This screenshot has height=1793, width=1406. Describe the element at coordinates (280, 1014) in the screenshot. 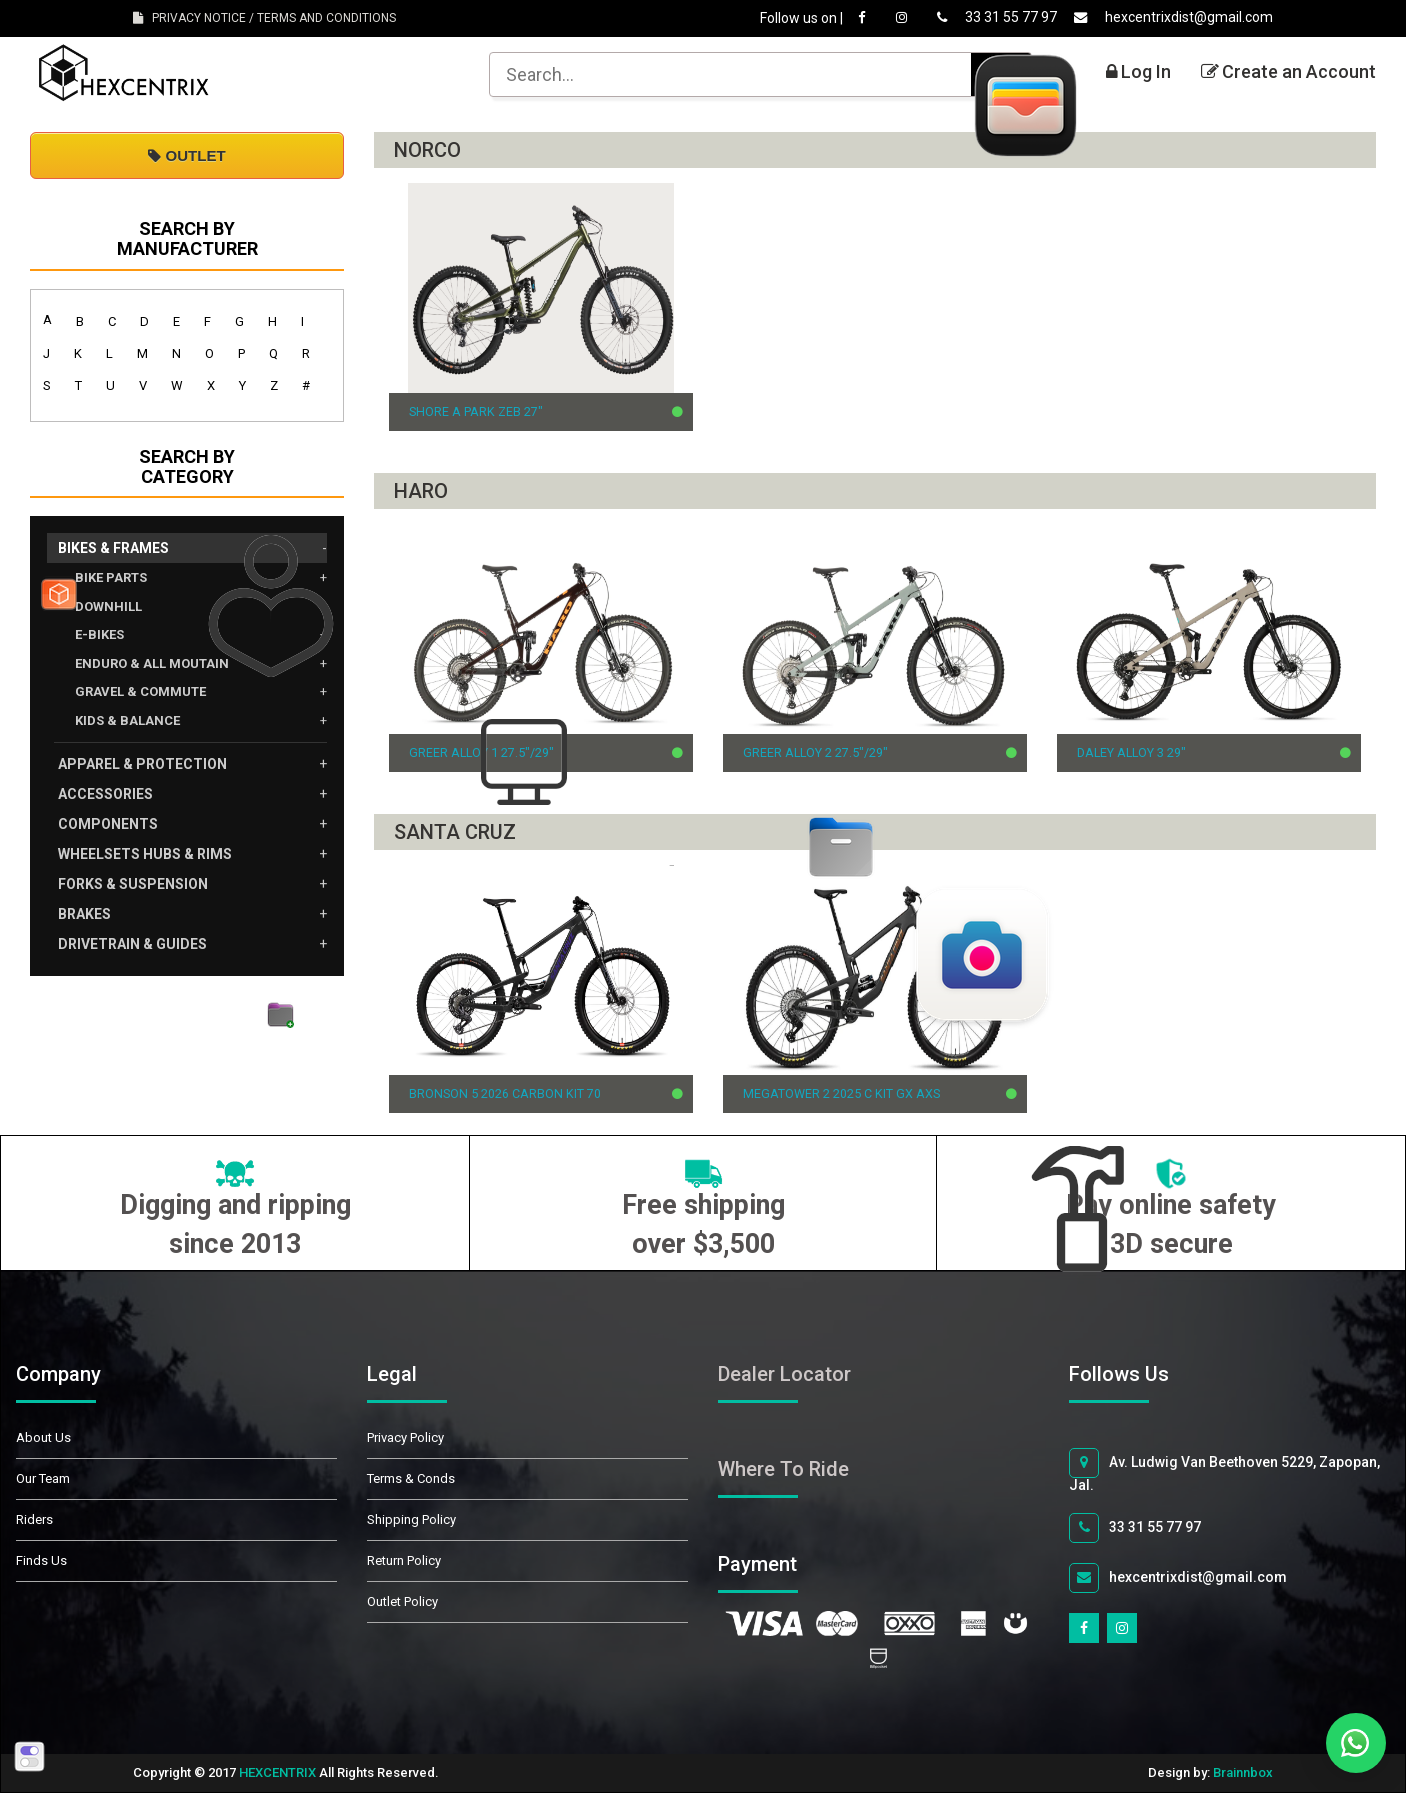

I see `create a new folder` at that location.